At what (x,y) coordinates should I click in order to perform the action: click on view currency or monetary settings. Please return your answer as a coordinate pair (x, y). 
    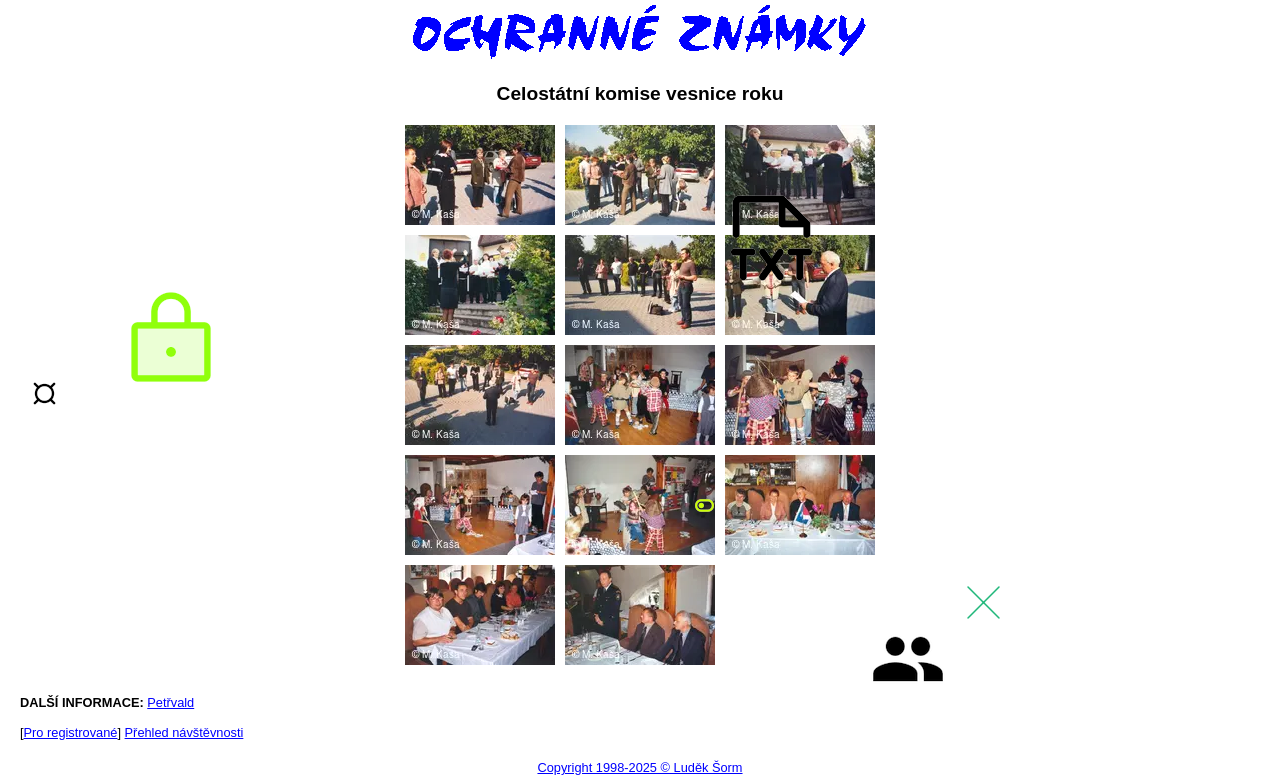
    Looking at the image, I should click on (44, 393).